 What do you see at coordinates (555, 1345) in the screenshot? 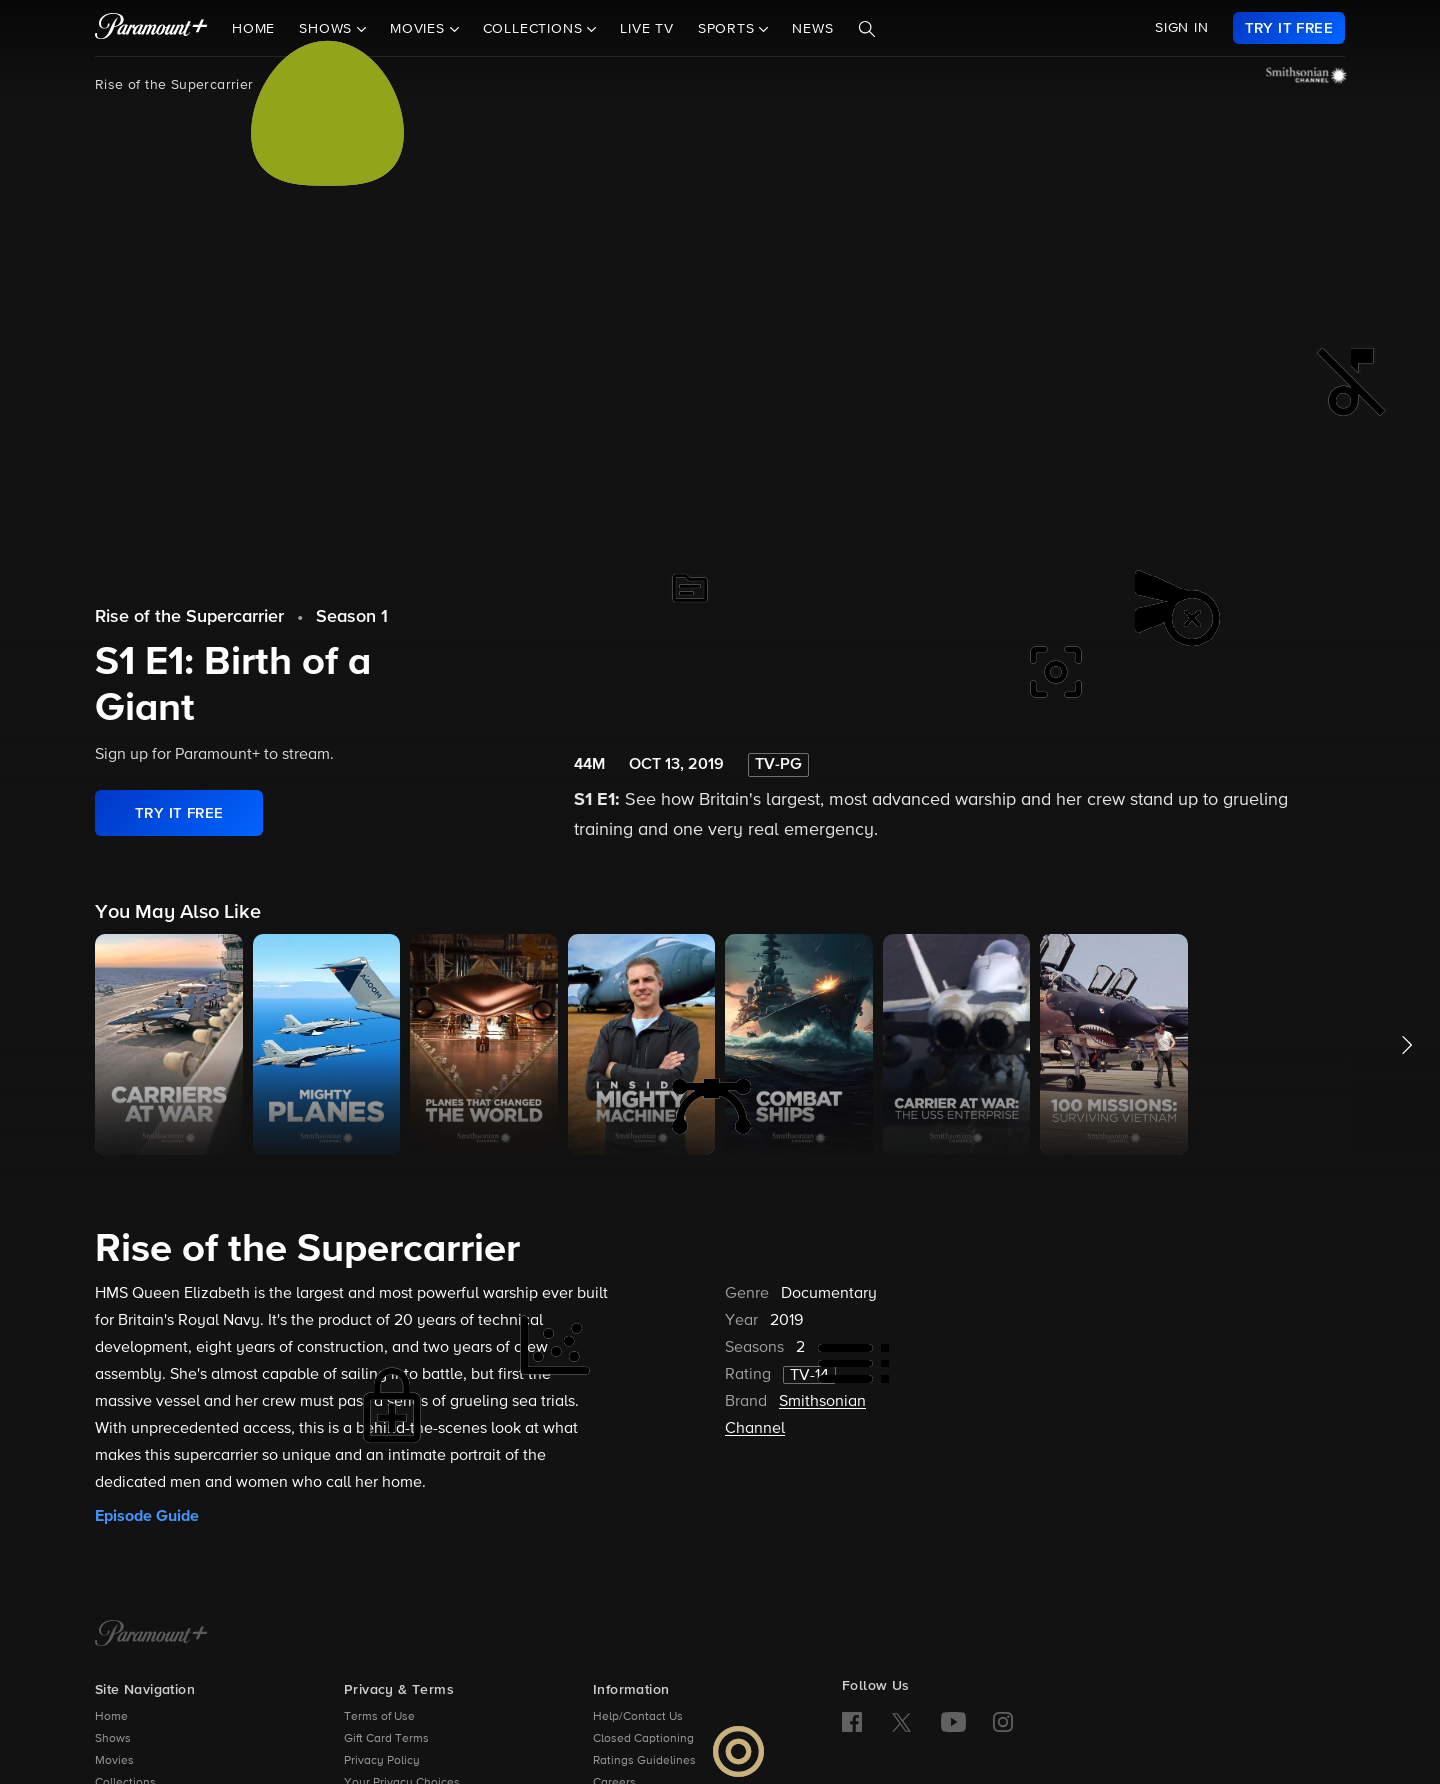
I see `view scatter plot data visualization` at bounding box center [555, 1345].